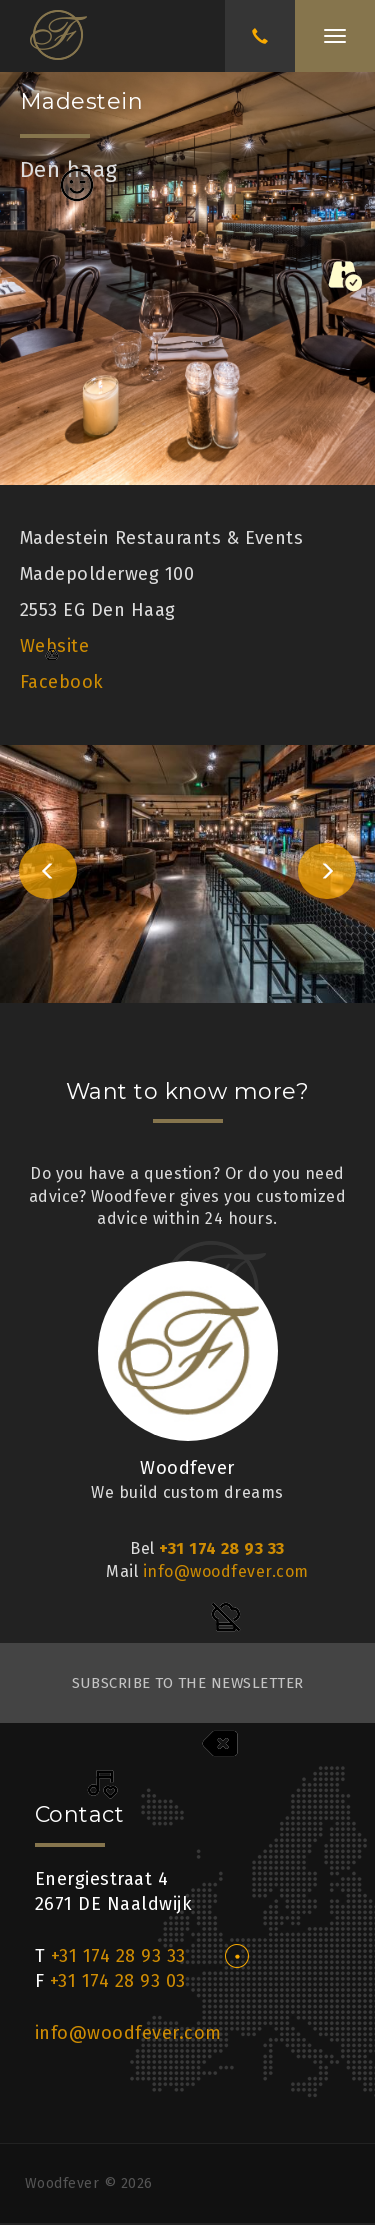  What do you see at coordinates (77, 185) in the screenshot?
I see `insert a winking emoji or emoticon` at bounding box center [77, 185].